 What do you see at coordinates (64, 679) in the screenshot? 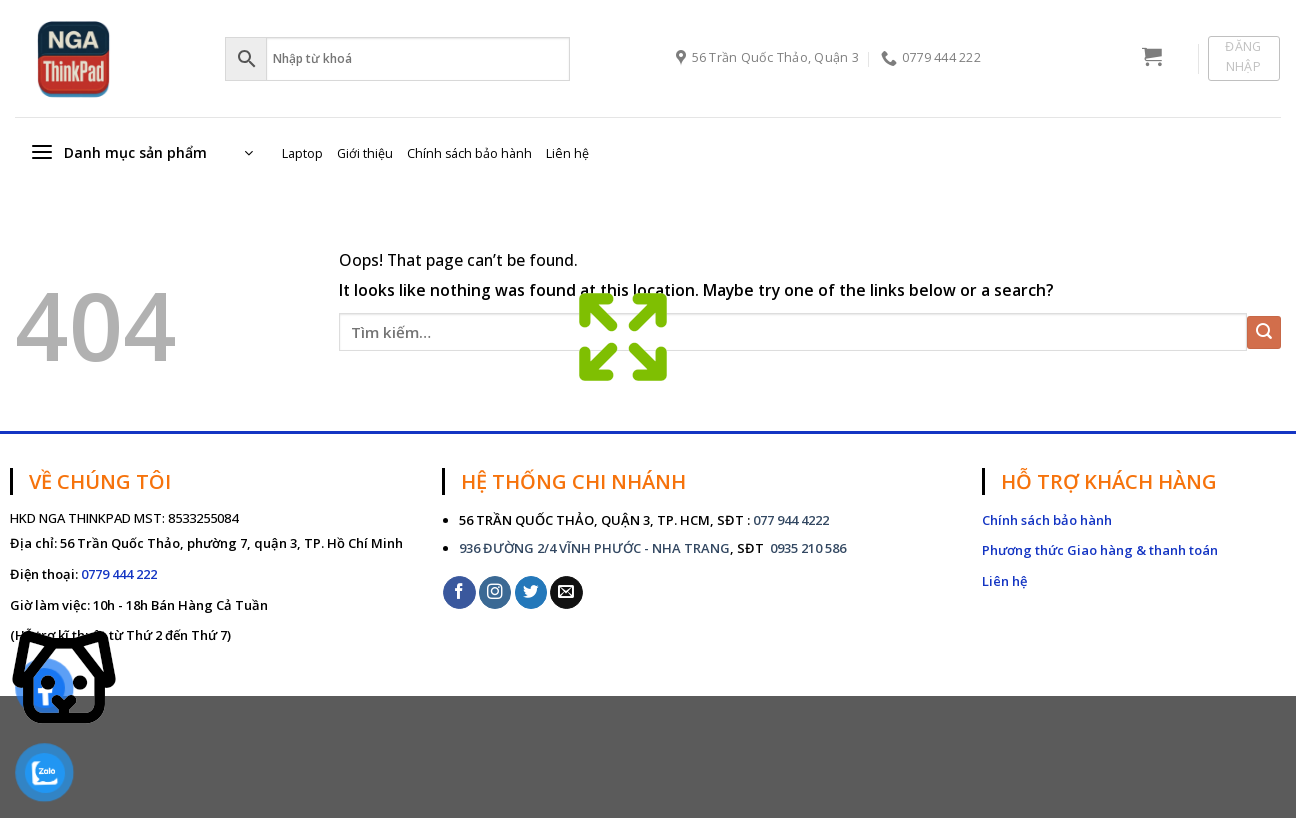
I see `access pet-related features or settings` at bounding box center [64, 679].